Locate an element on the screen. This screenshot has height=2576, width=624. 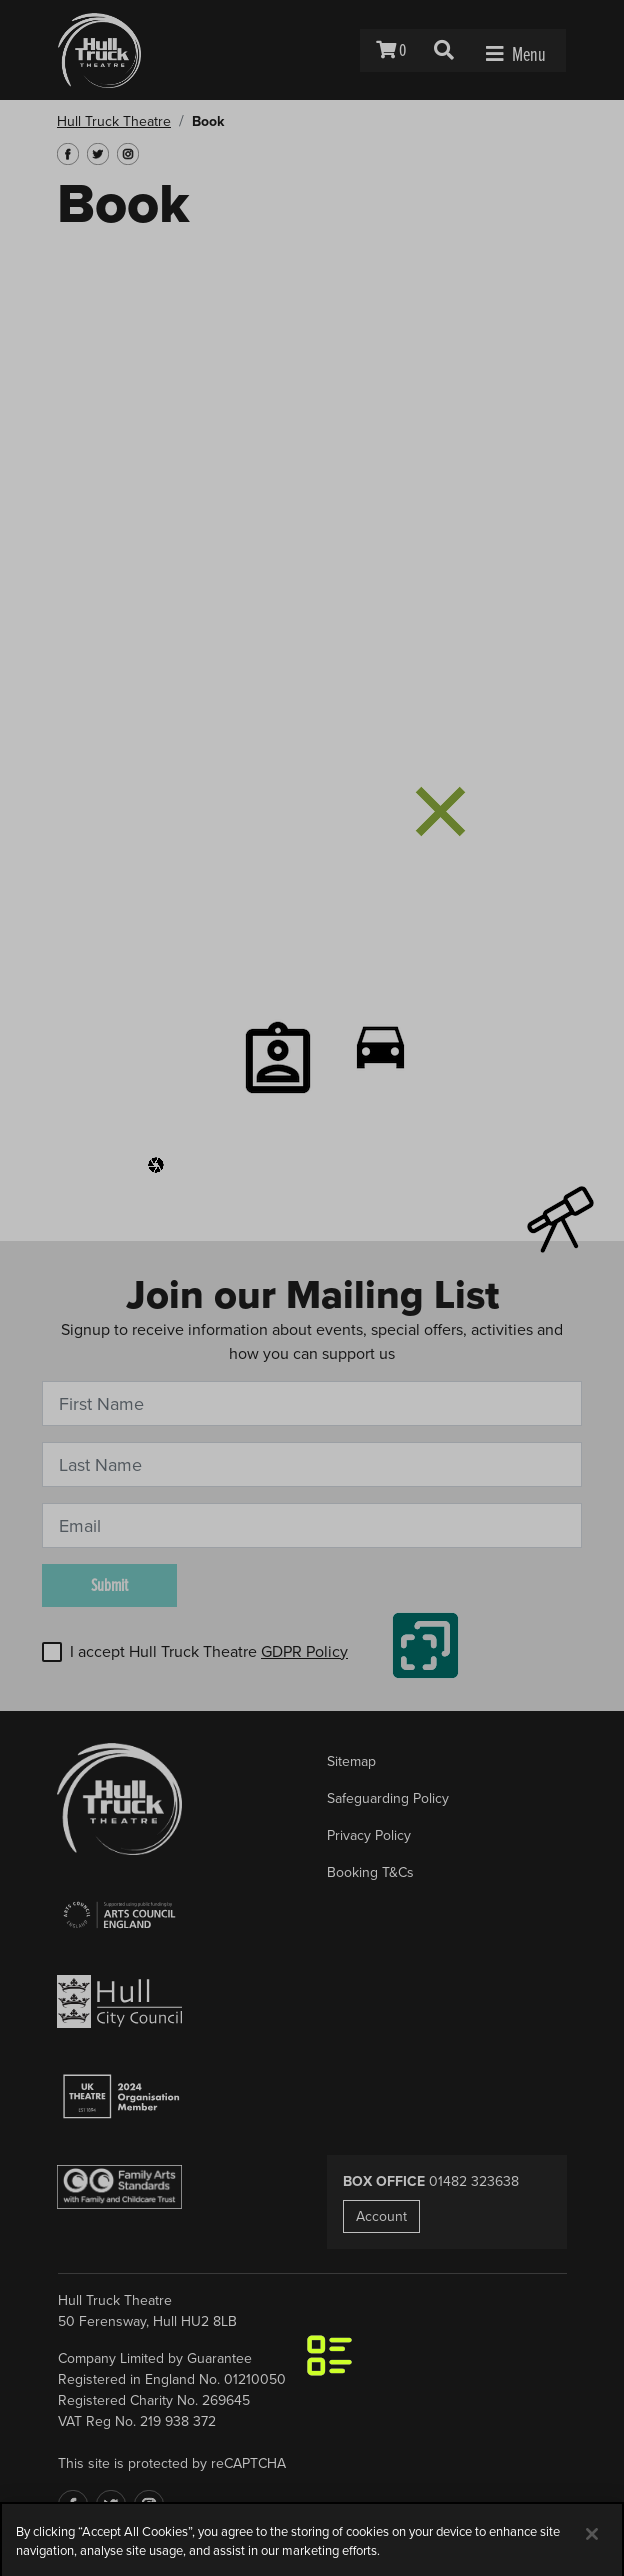
explore or discover new content is located at coordinates (560, 1219).